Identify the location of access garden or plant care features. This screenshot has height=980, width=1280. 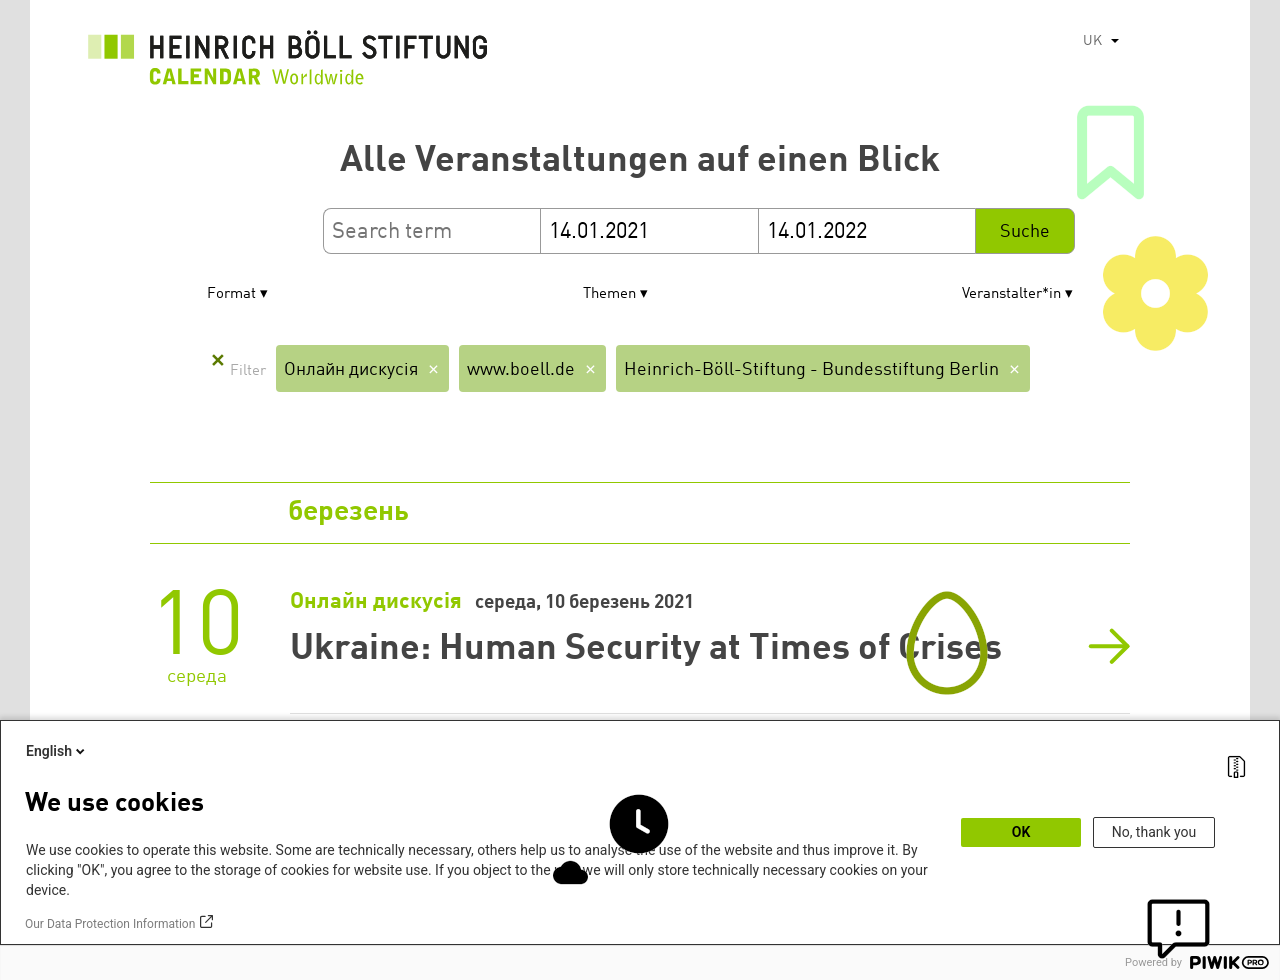
(1155, 293).